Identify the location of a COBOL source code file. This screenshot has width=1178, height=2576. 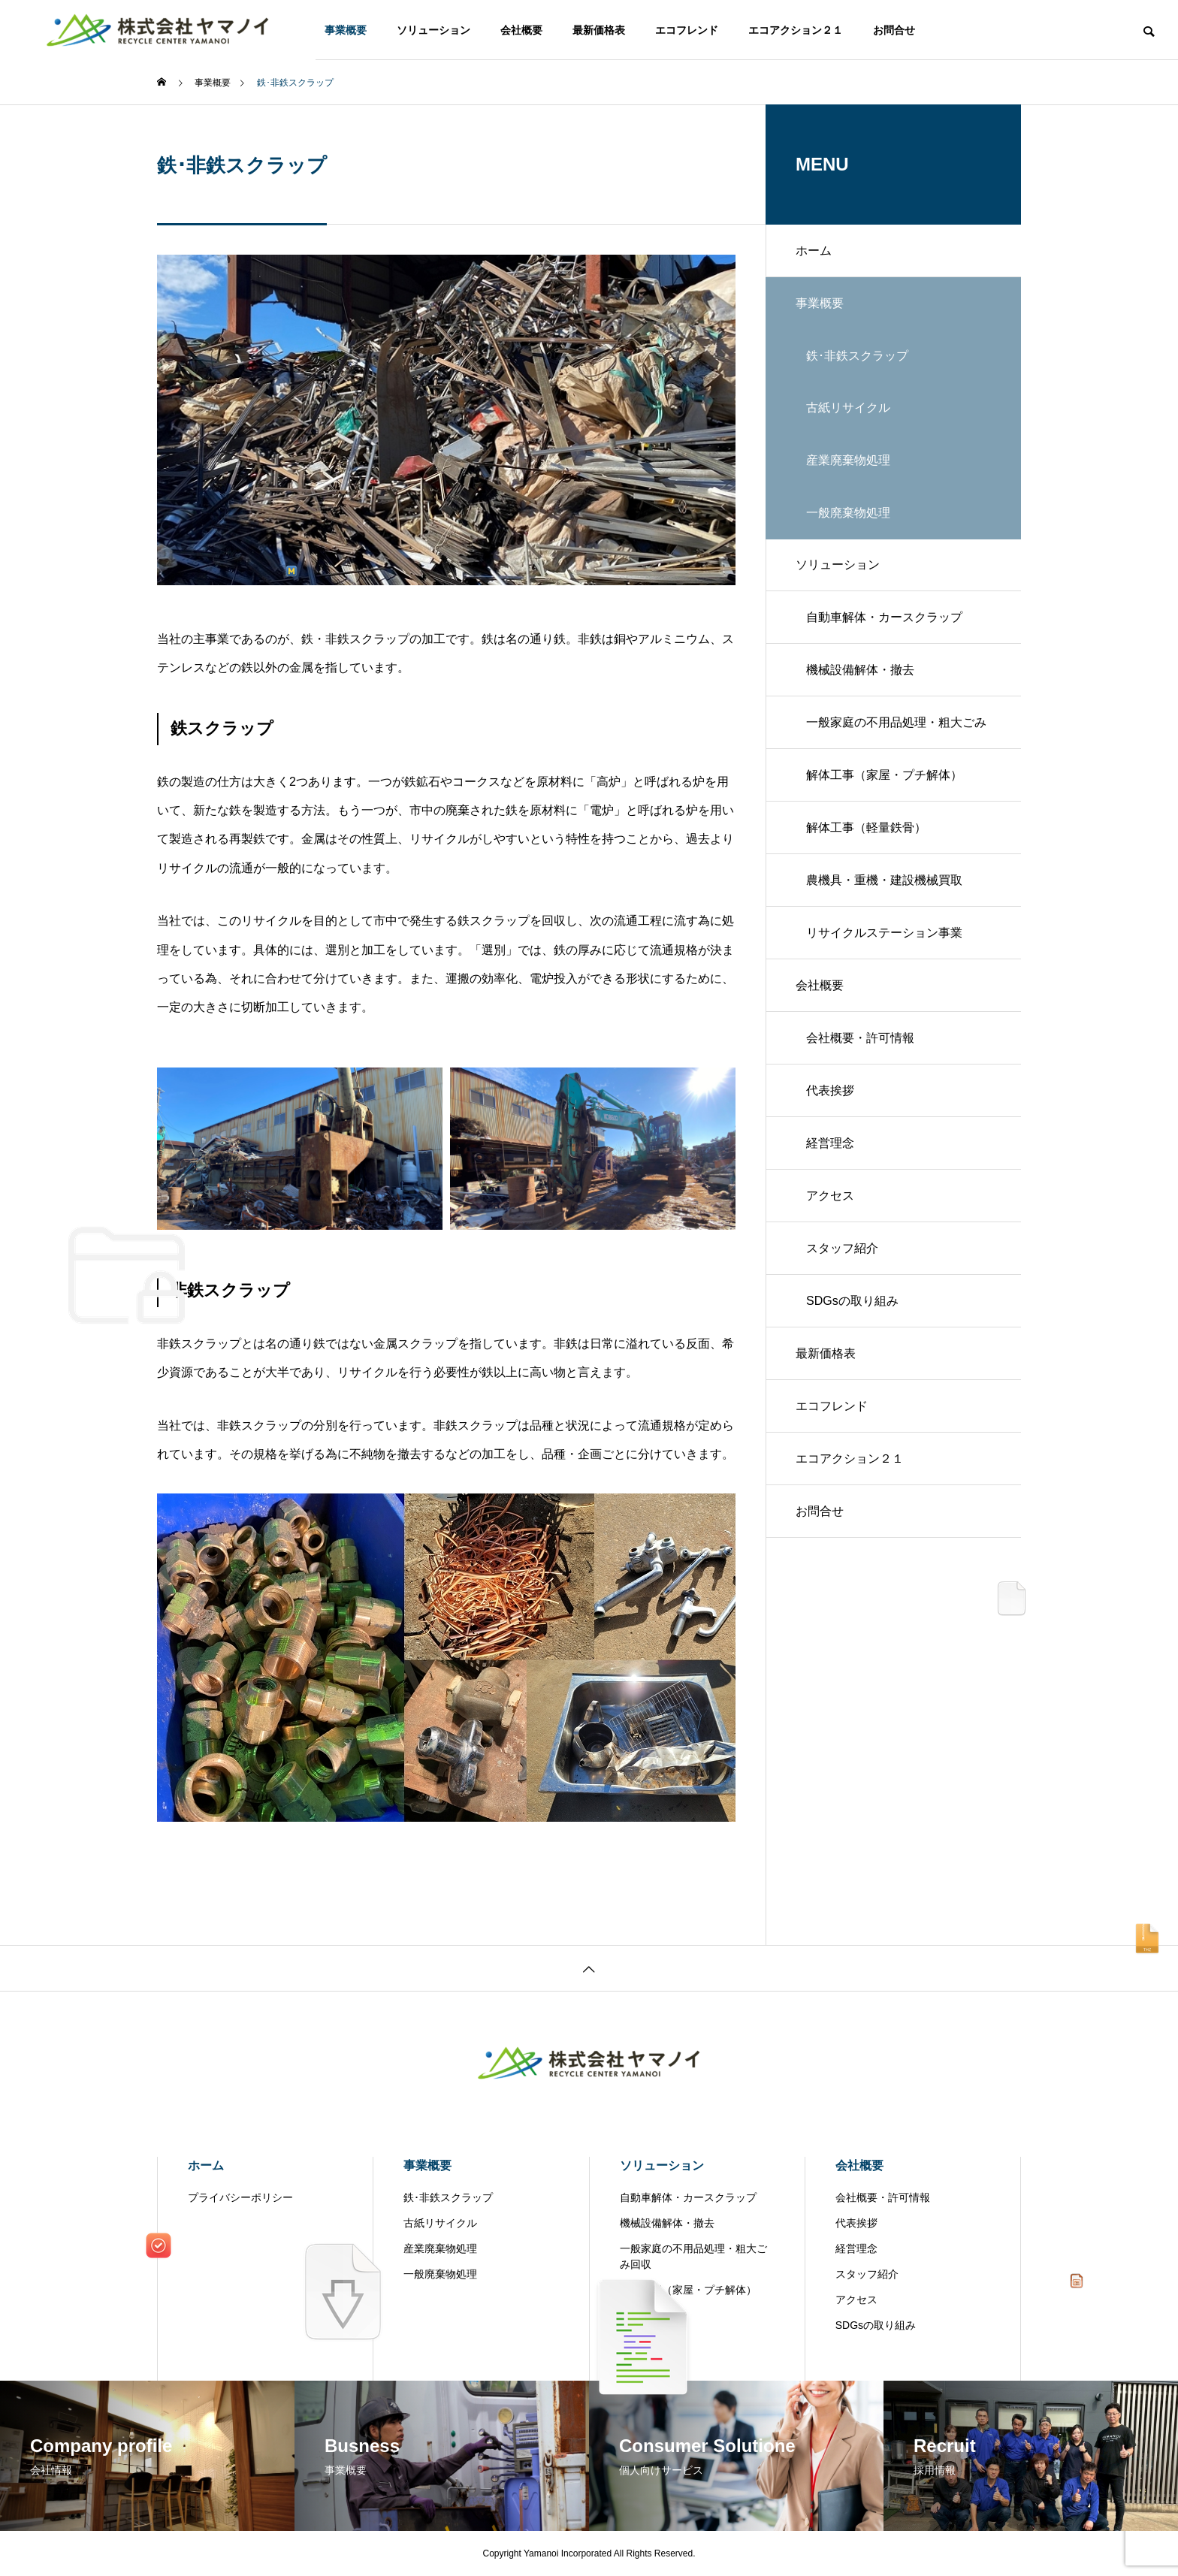
(643, 2339).